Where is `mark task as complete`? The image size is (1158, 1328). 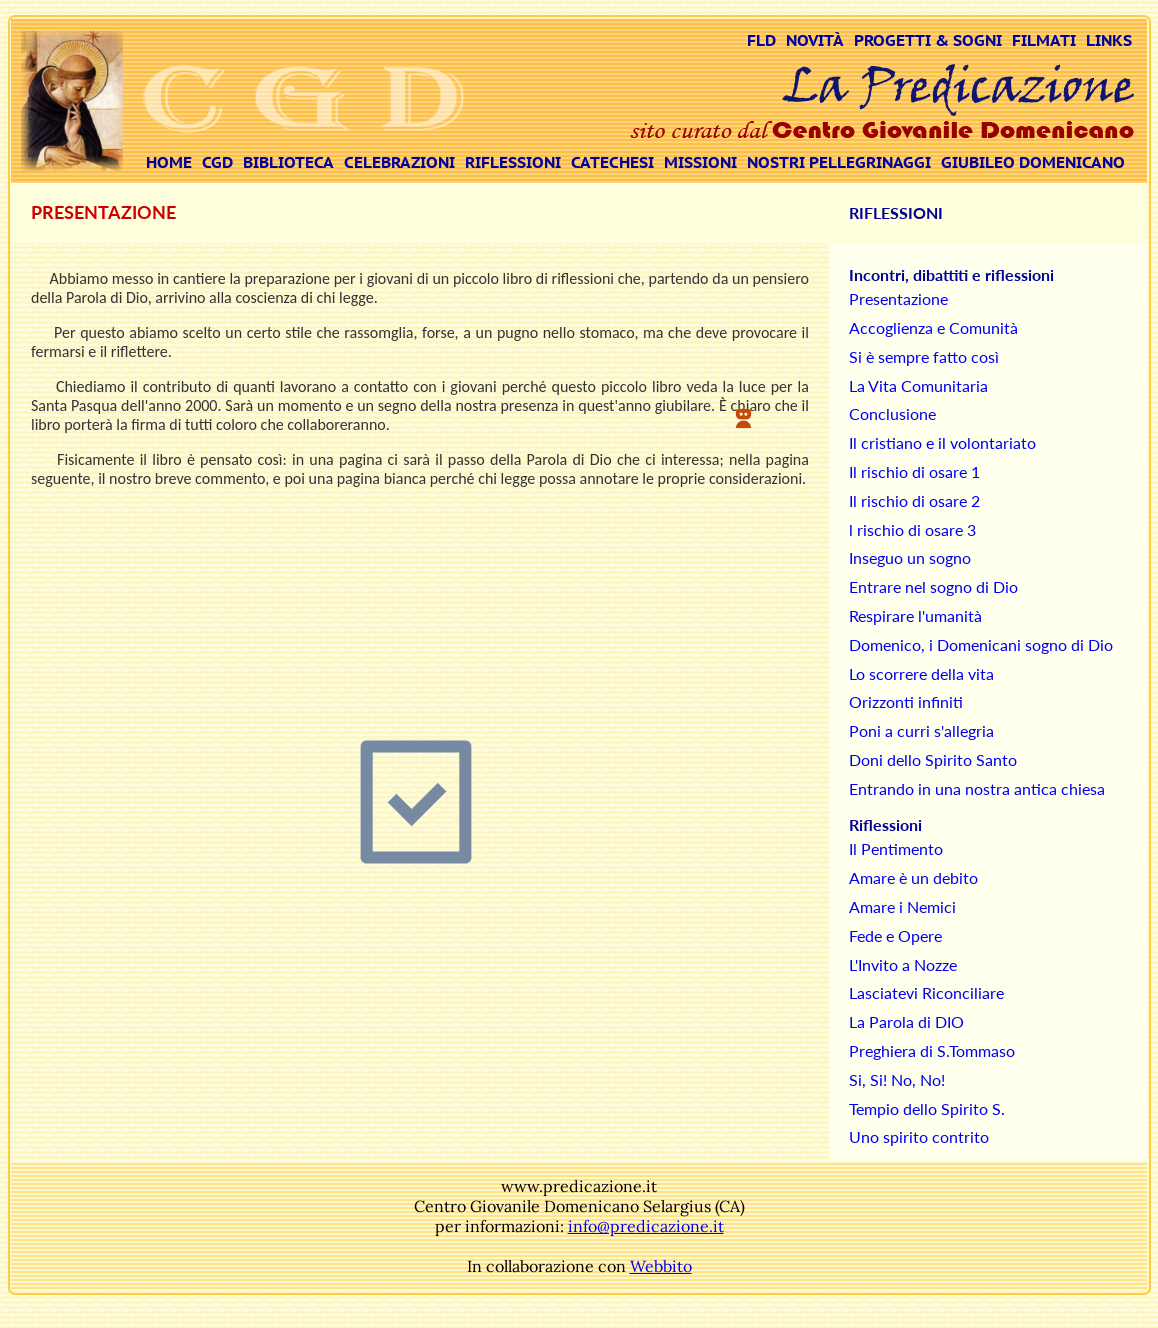
mark task as complete is located at coordinates (416, 802).